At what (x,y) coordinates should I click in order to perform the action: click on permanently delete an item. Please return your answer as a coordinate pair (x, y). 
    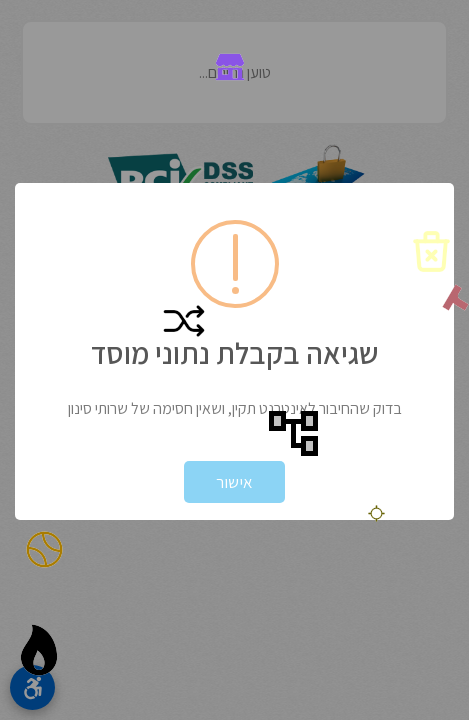
    Looking at the image, I should click on (431, 251).